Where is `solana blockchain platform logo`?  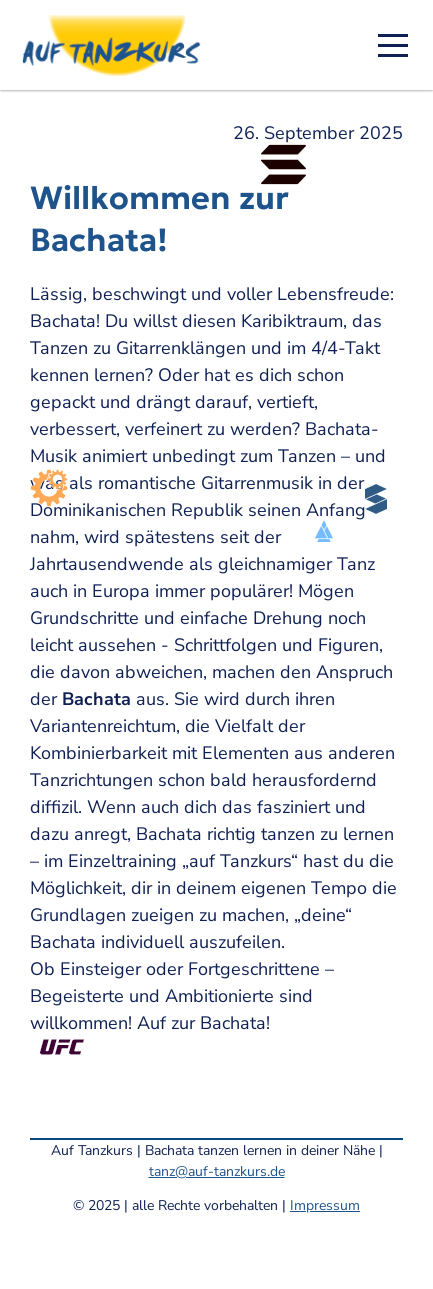 solana blockchain platform logo is located at coordinates (283, 164).